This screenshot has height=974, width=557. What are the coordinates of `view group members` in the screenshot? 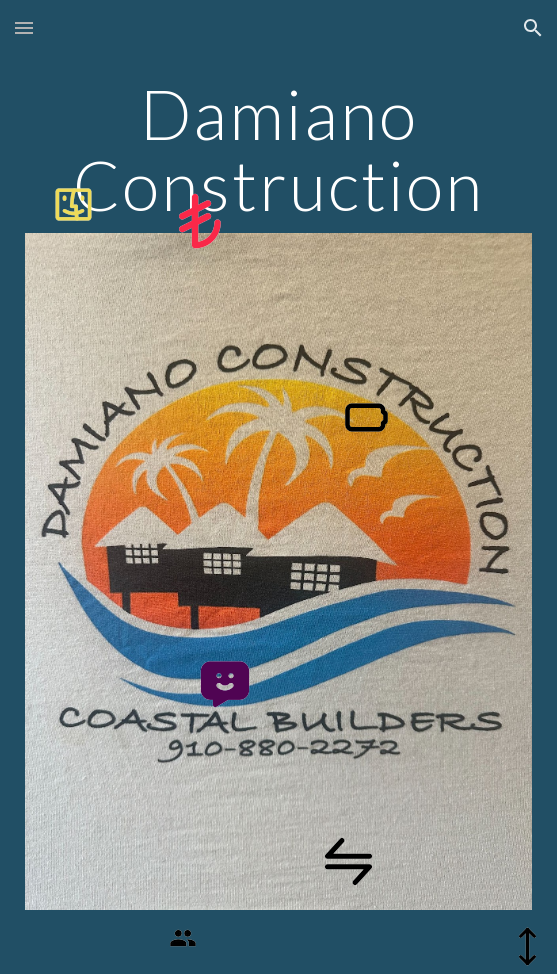 It's located at (183, 938).